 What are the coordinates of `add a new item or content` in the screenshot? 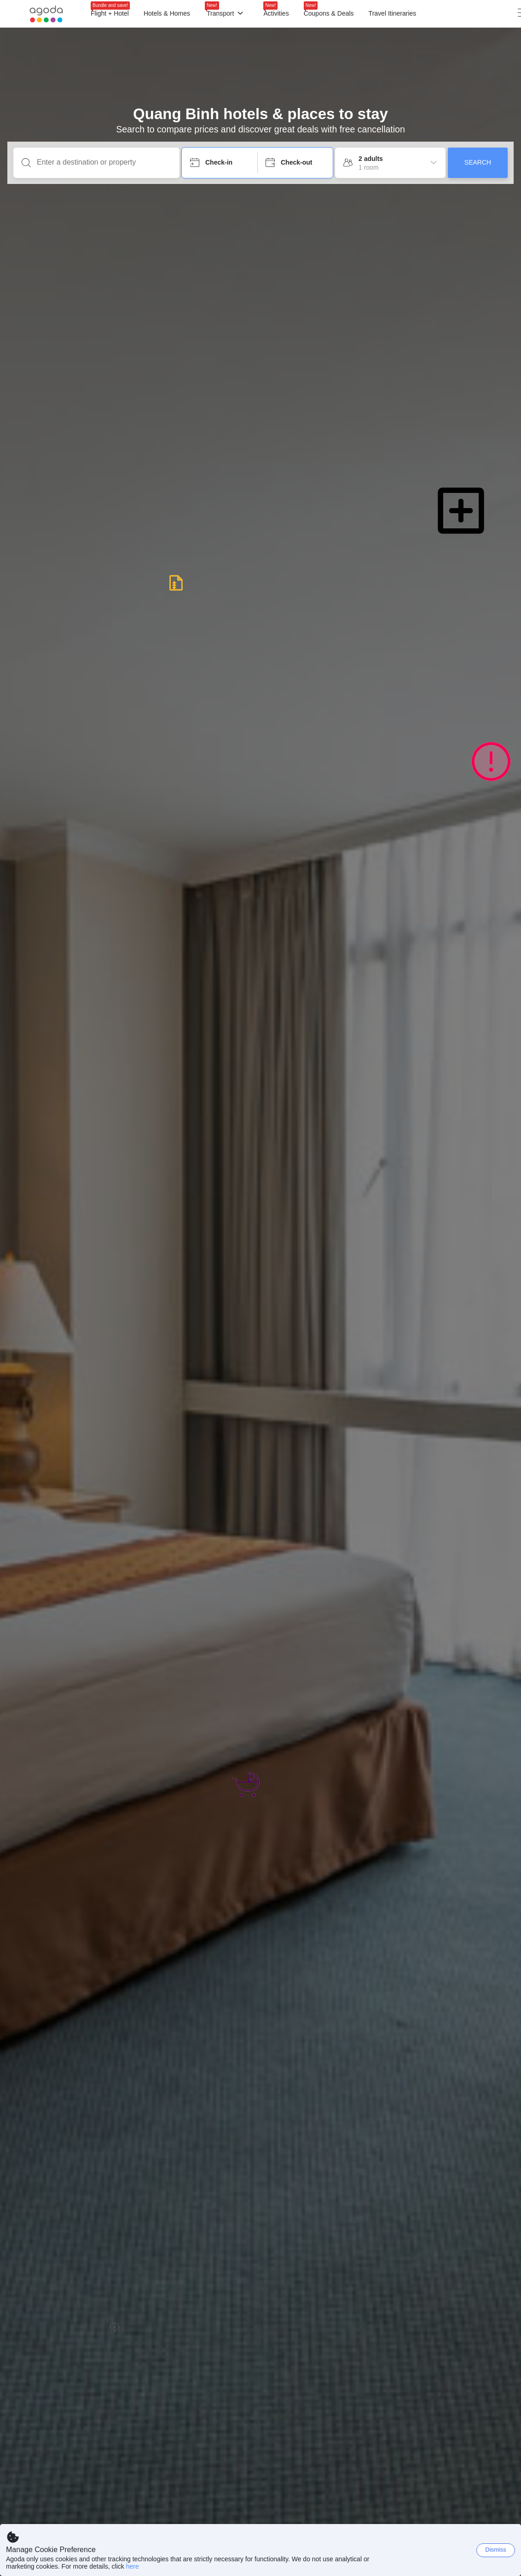 It's located at (461, 510).